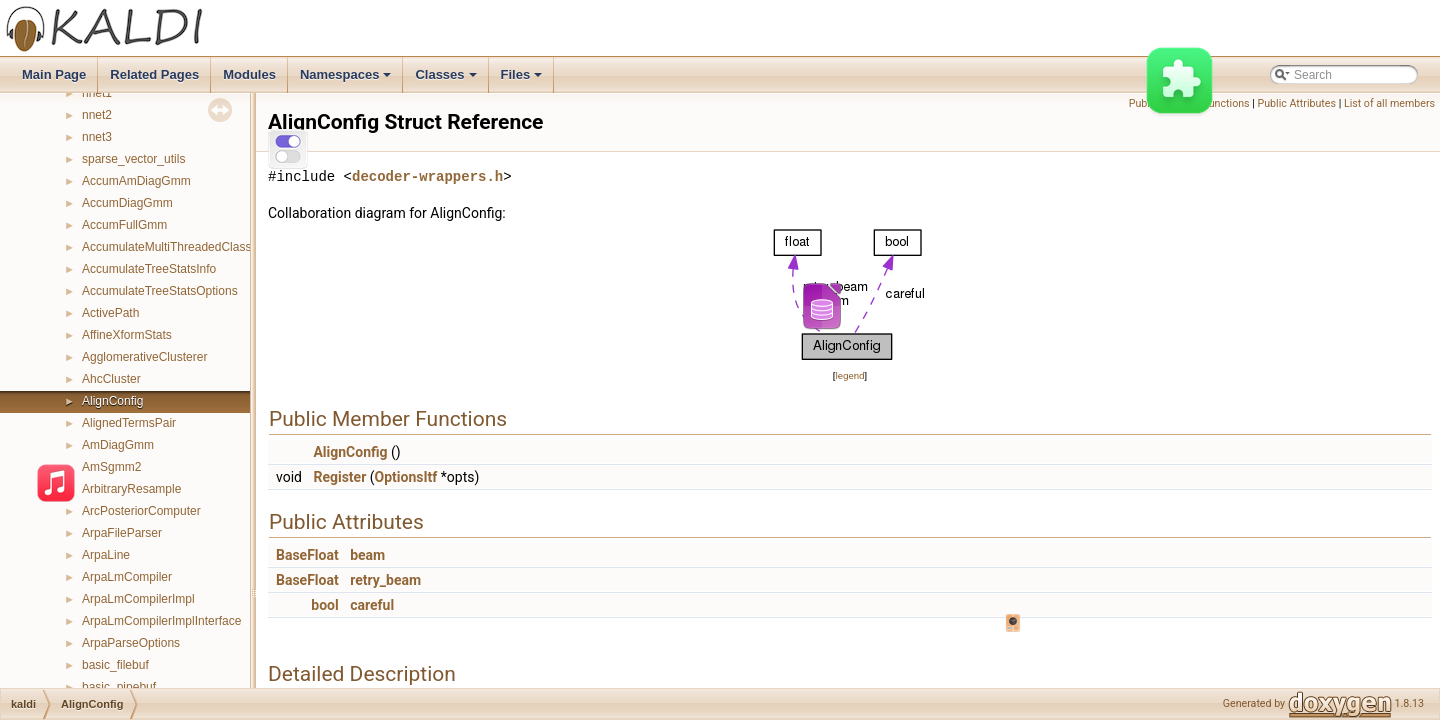 The height and width of the screenshot is (720, 1440). I want to click on open gnome tweaks application, so click(288, 149).